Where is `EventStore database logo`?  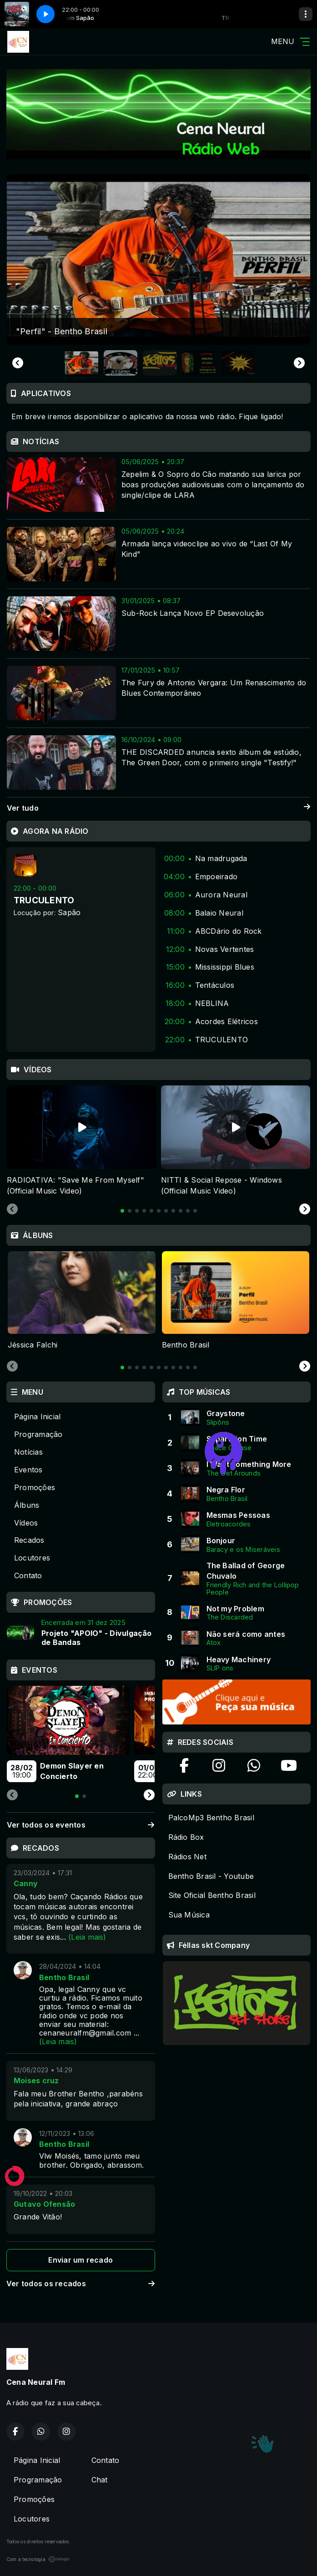
EventStore database logo is located at coordinates (15, 2176).